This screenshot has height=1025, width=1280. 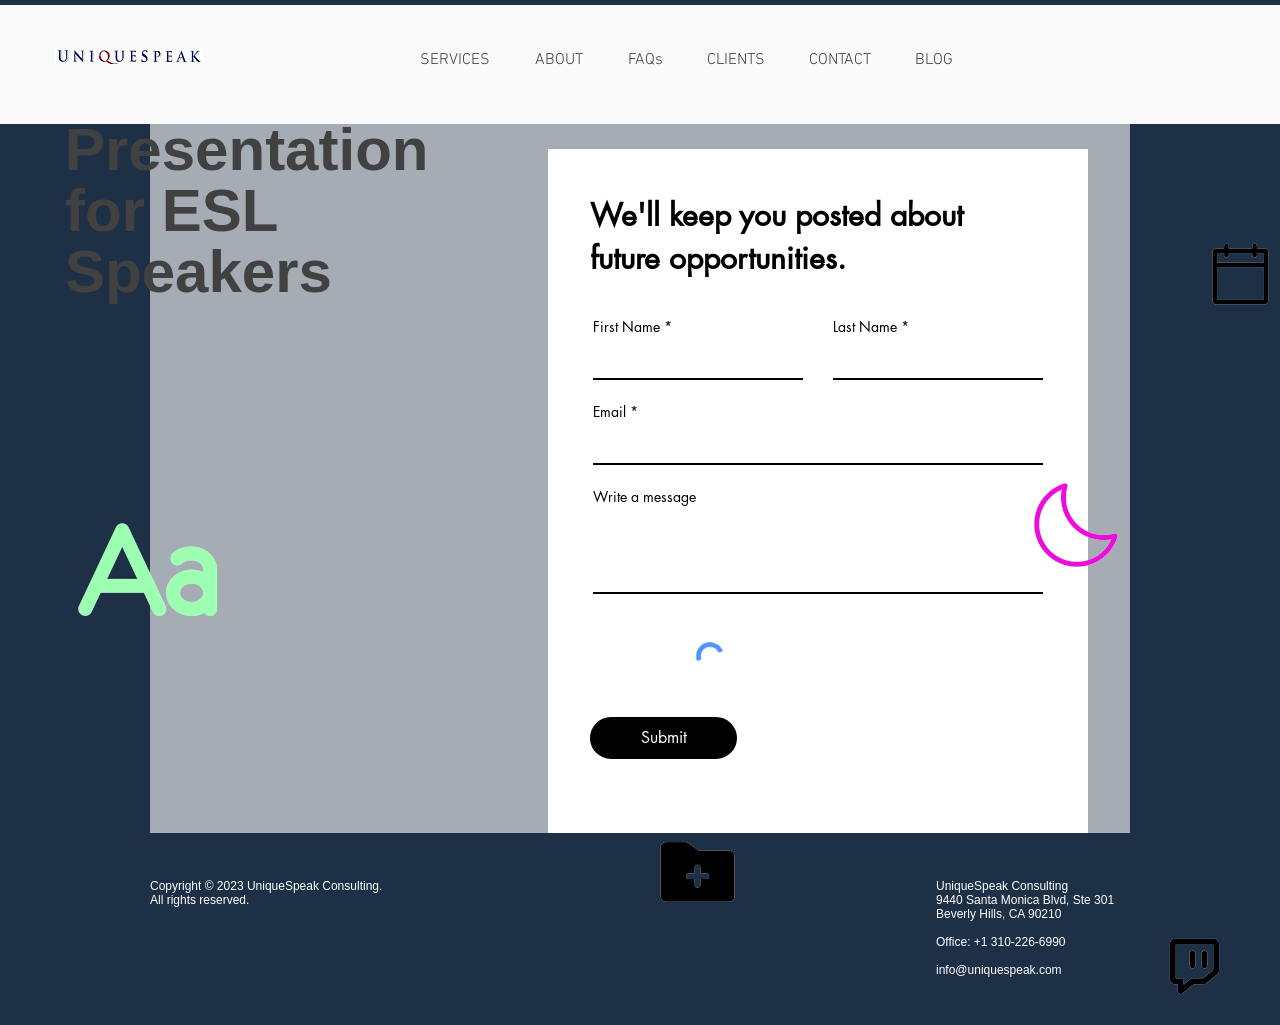 I want to click on view or open calendar, so click(x=1240, y=276).